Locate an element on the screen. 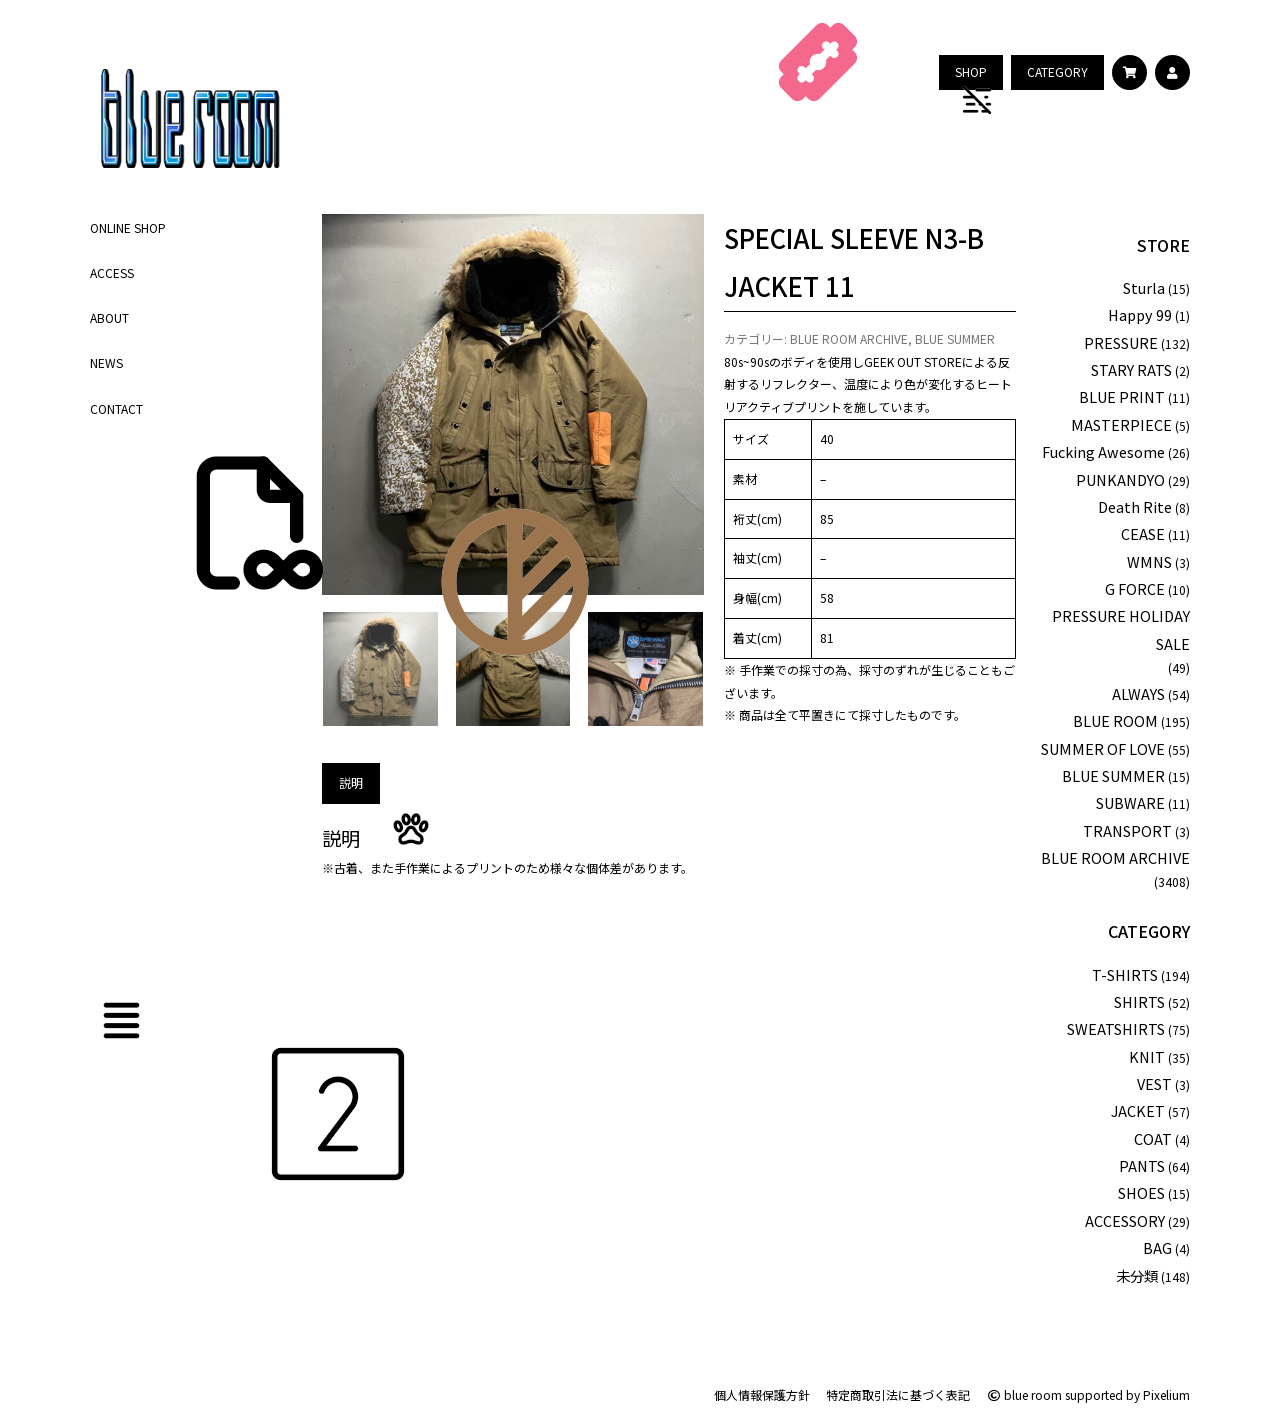 The height and width of the screenshot is (1412, 1280). adjust display contrast settings is located at coordinates (515, 582).